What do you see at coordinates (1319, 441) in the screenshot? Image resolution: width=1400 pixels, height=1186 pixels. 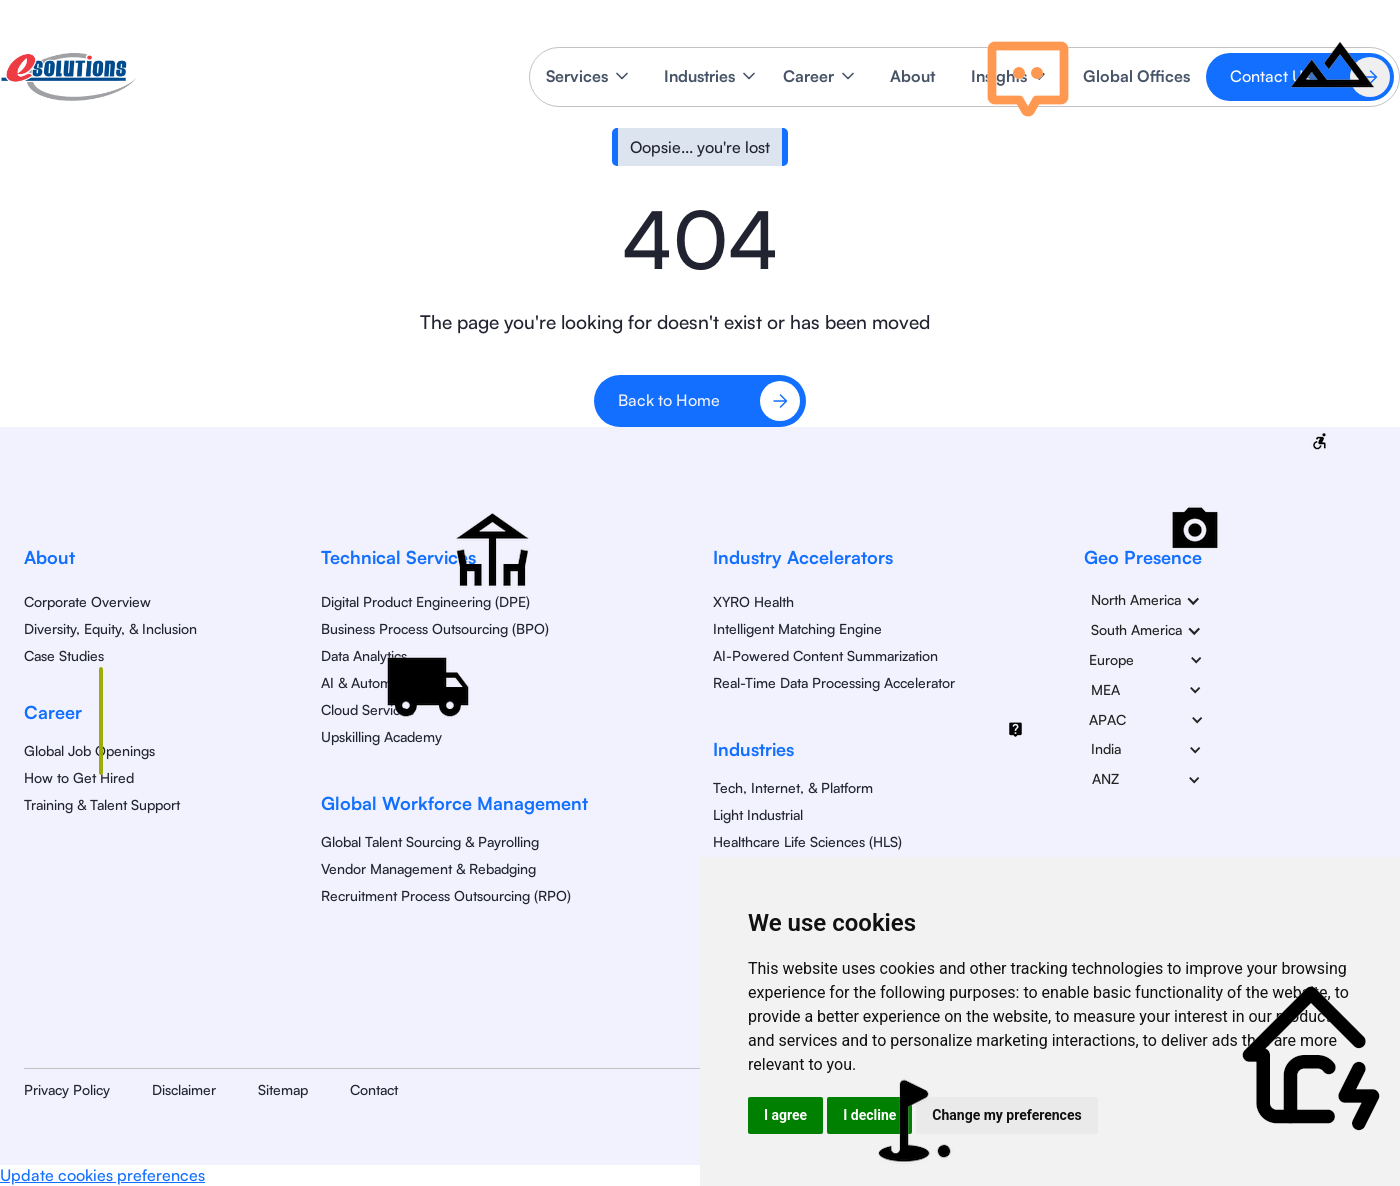 I see `indicates wheelchair accessibility available` at bounding box center [1319, 441].